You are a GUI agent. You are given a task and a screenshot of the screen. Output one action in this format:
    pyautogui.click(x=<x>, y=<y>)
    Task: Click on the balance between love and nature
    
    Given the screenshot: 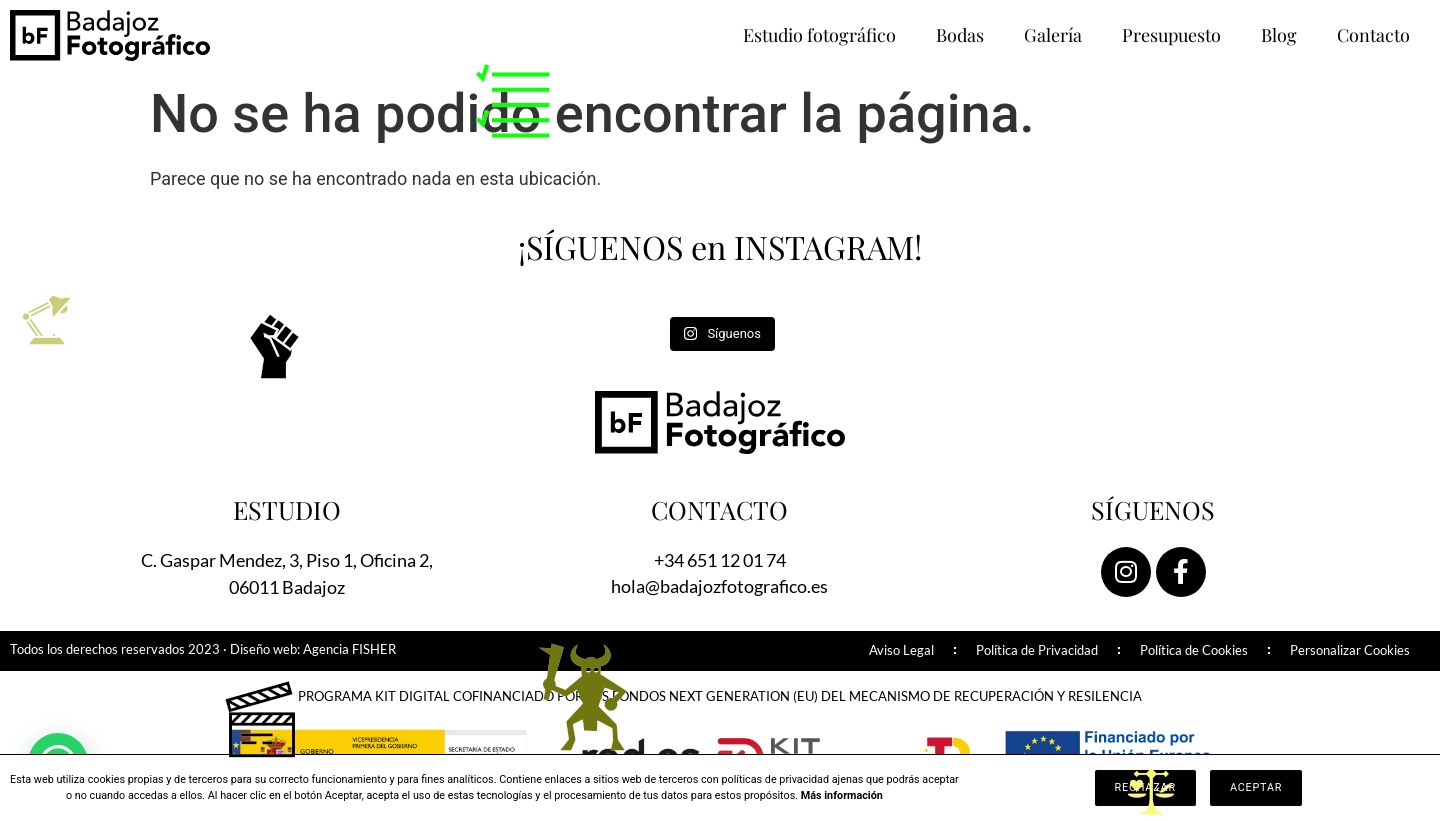 What is the action you would take?
    pyautogui.click(x=1151, y=791)
    